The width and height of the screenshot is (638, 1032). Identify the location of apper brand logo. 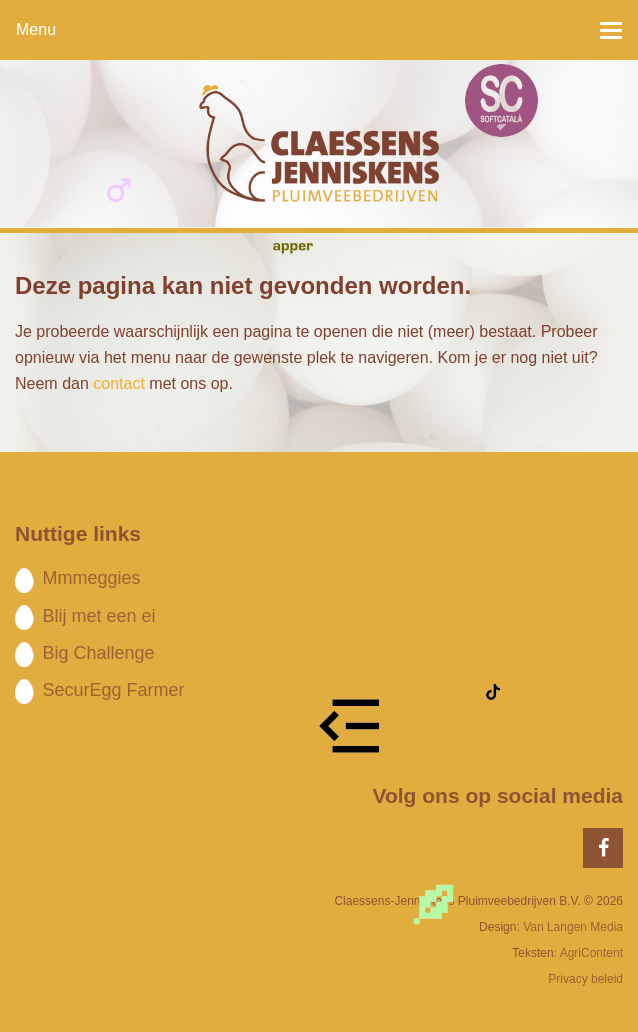
(293, 247).